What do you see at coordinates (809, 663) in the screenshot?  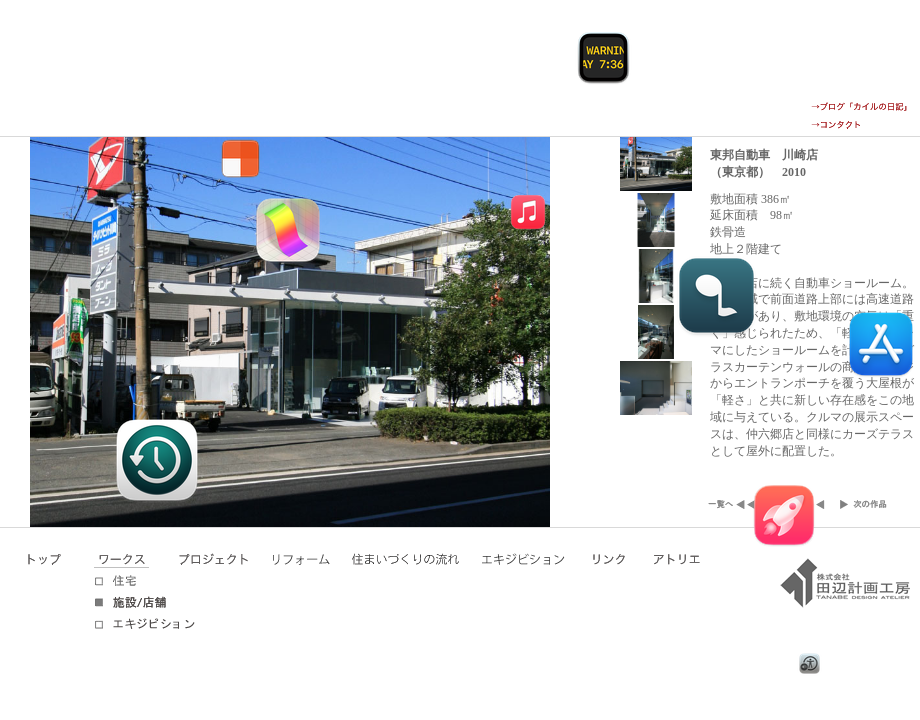 I see `open VoiceOver accessibility utility` at bounding box center [809, 663].